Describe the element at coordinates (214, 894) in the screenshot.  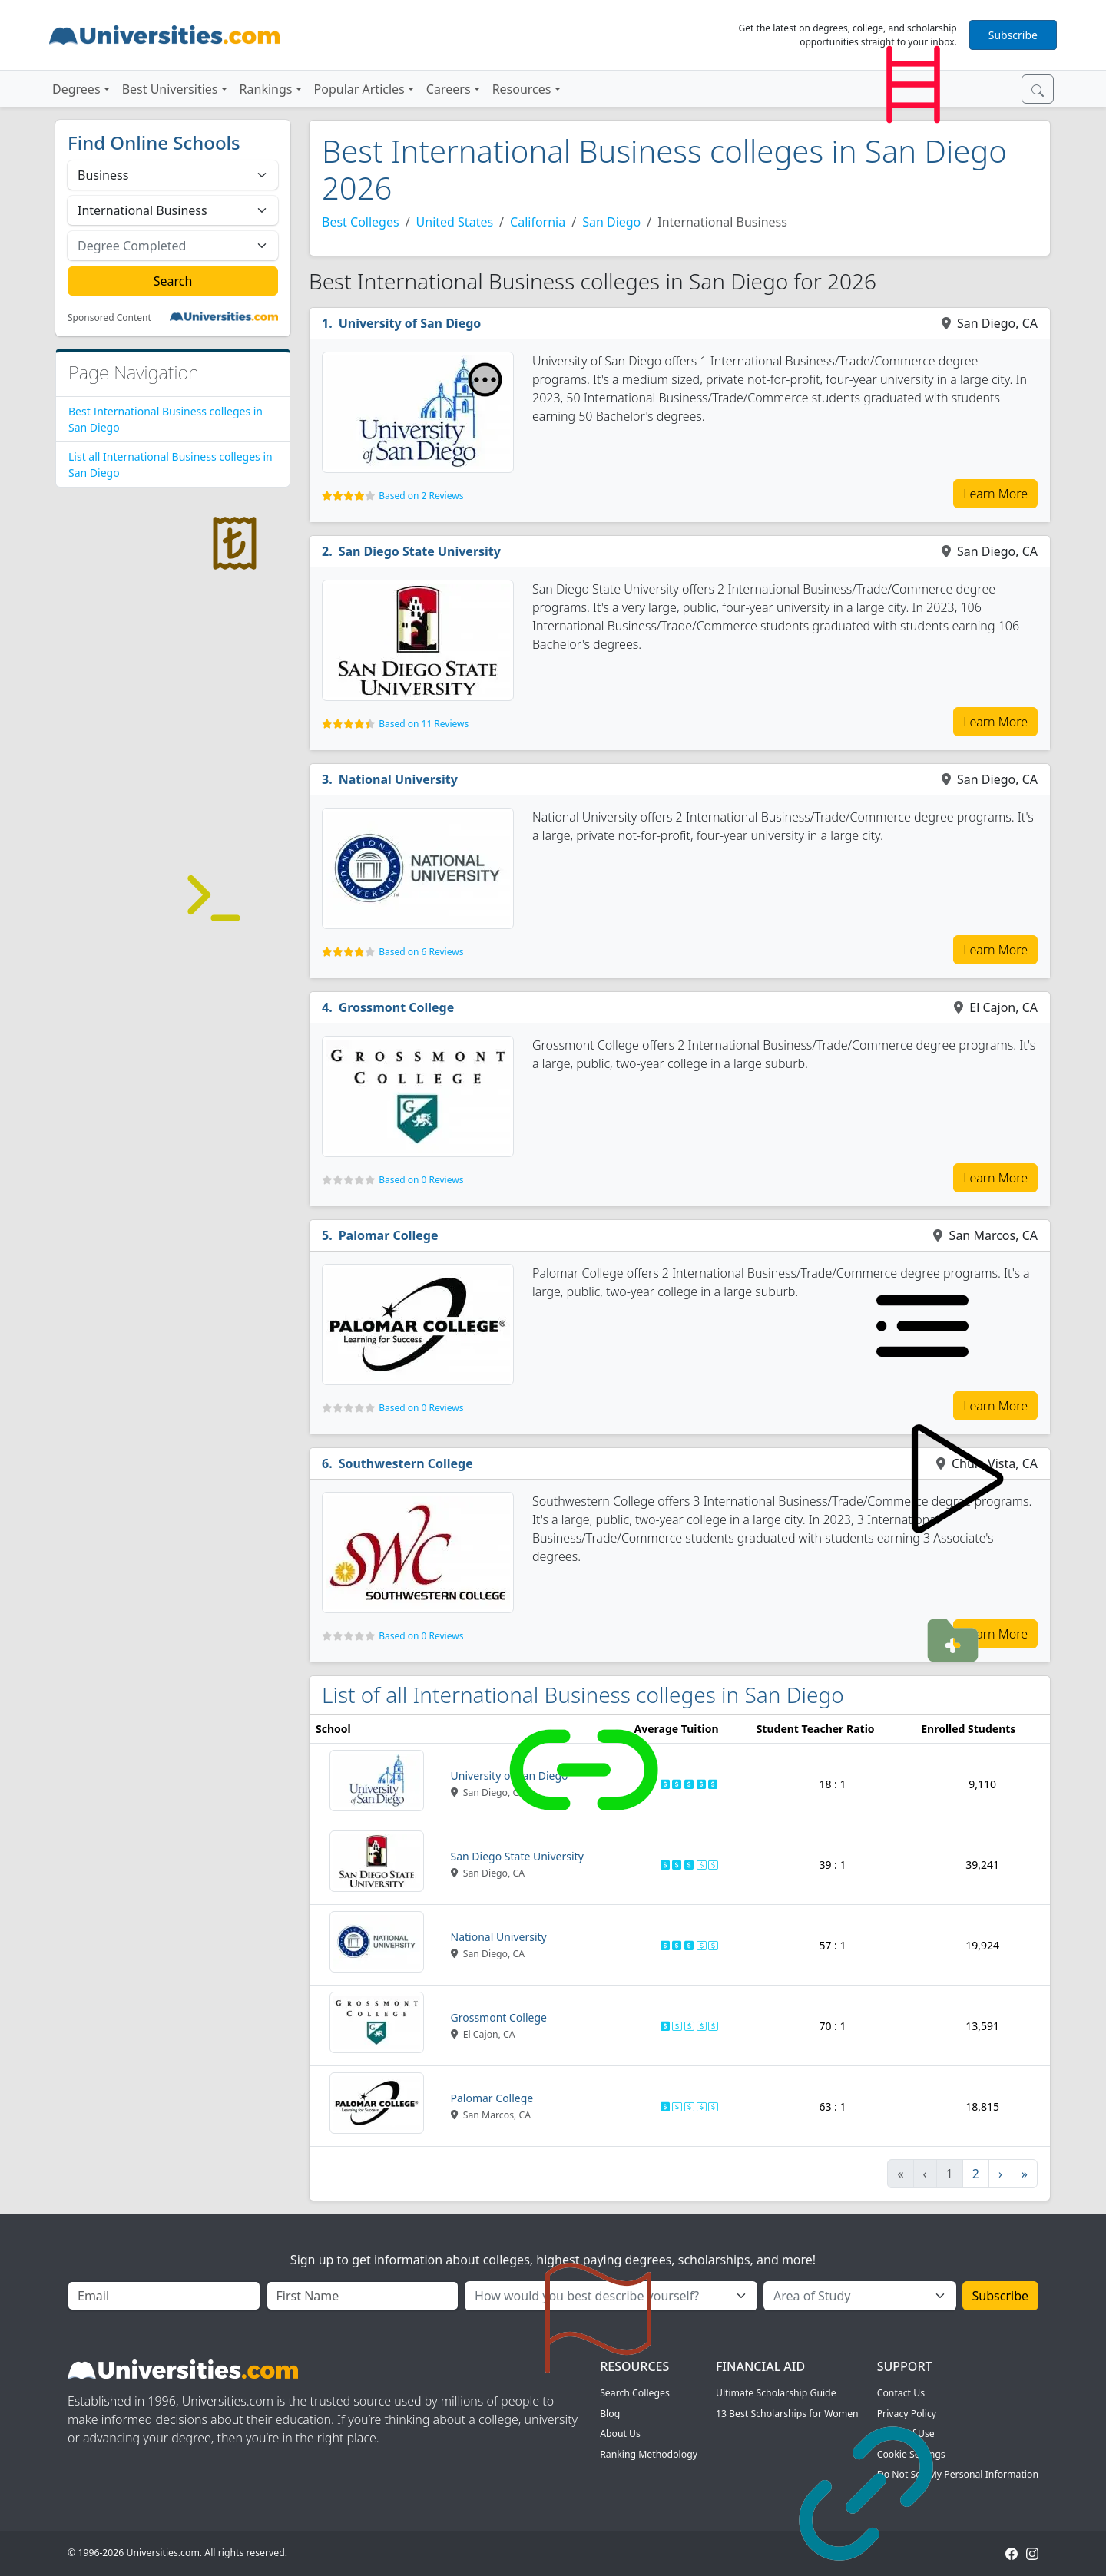
I see `open terminal or command line interface` at that location.